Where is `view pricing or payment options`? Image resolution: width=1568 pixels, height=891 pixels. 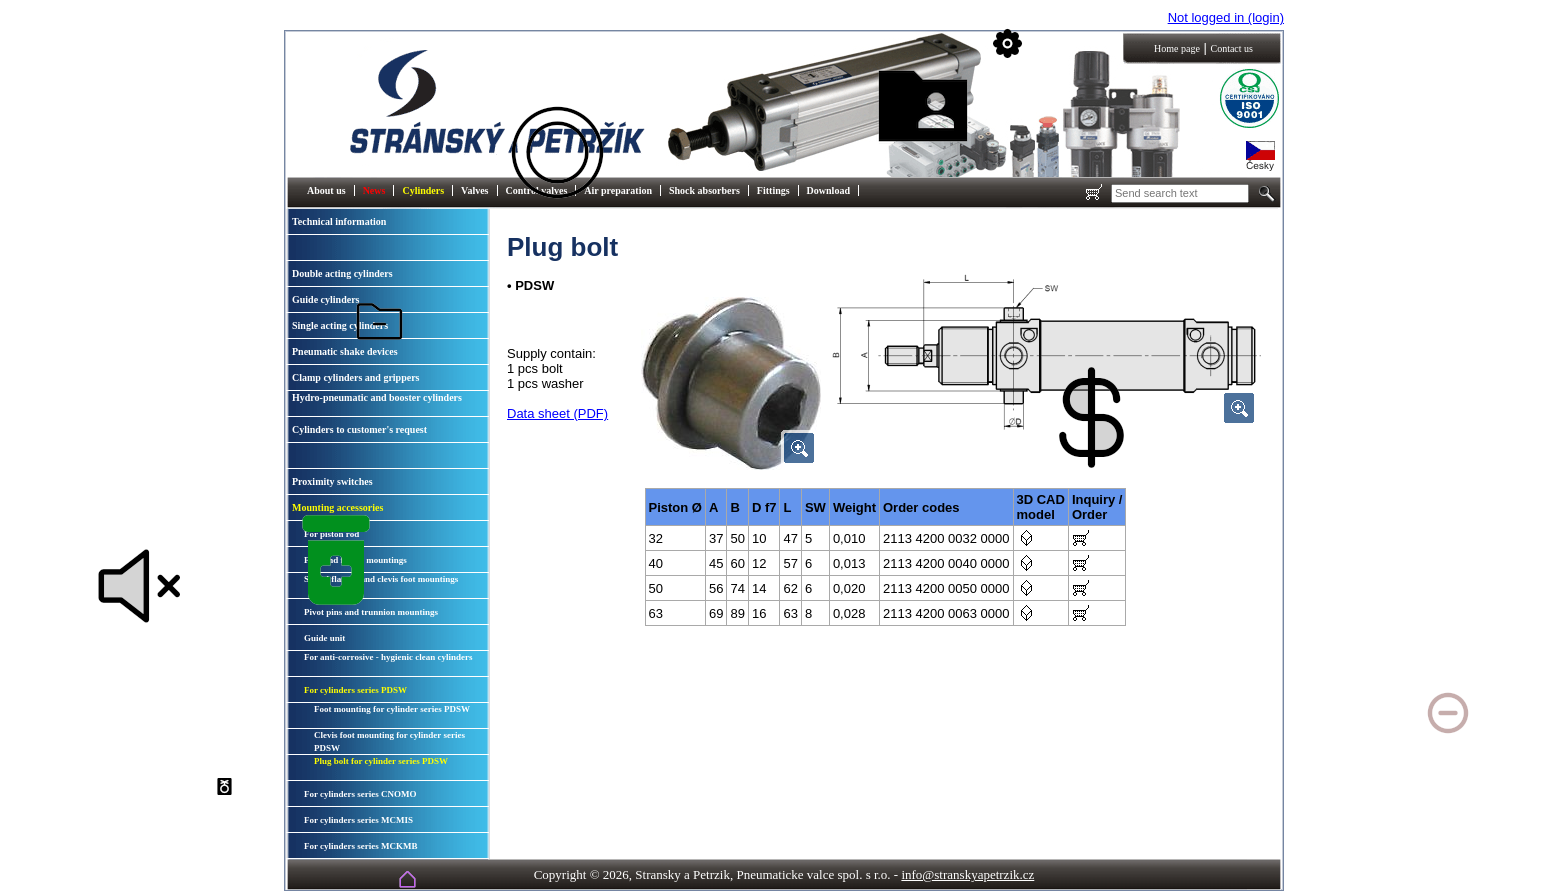 view pricing or payment options is located at coordinates (1091, 417).